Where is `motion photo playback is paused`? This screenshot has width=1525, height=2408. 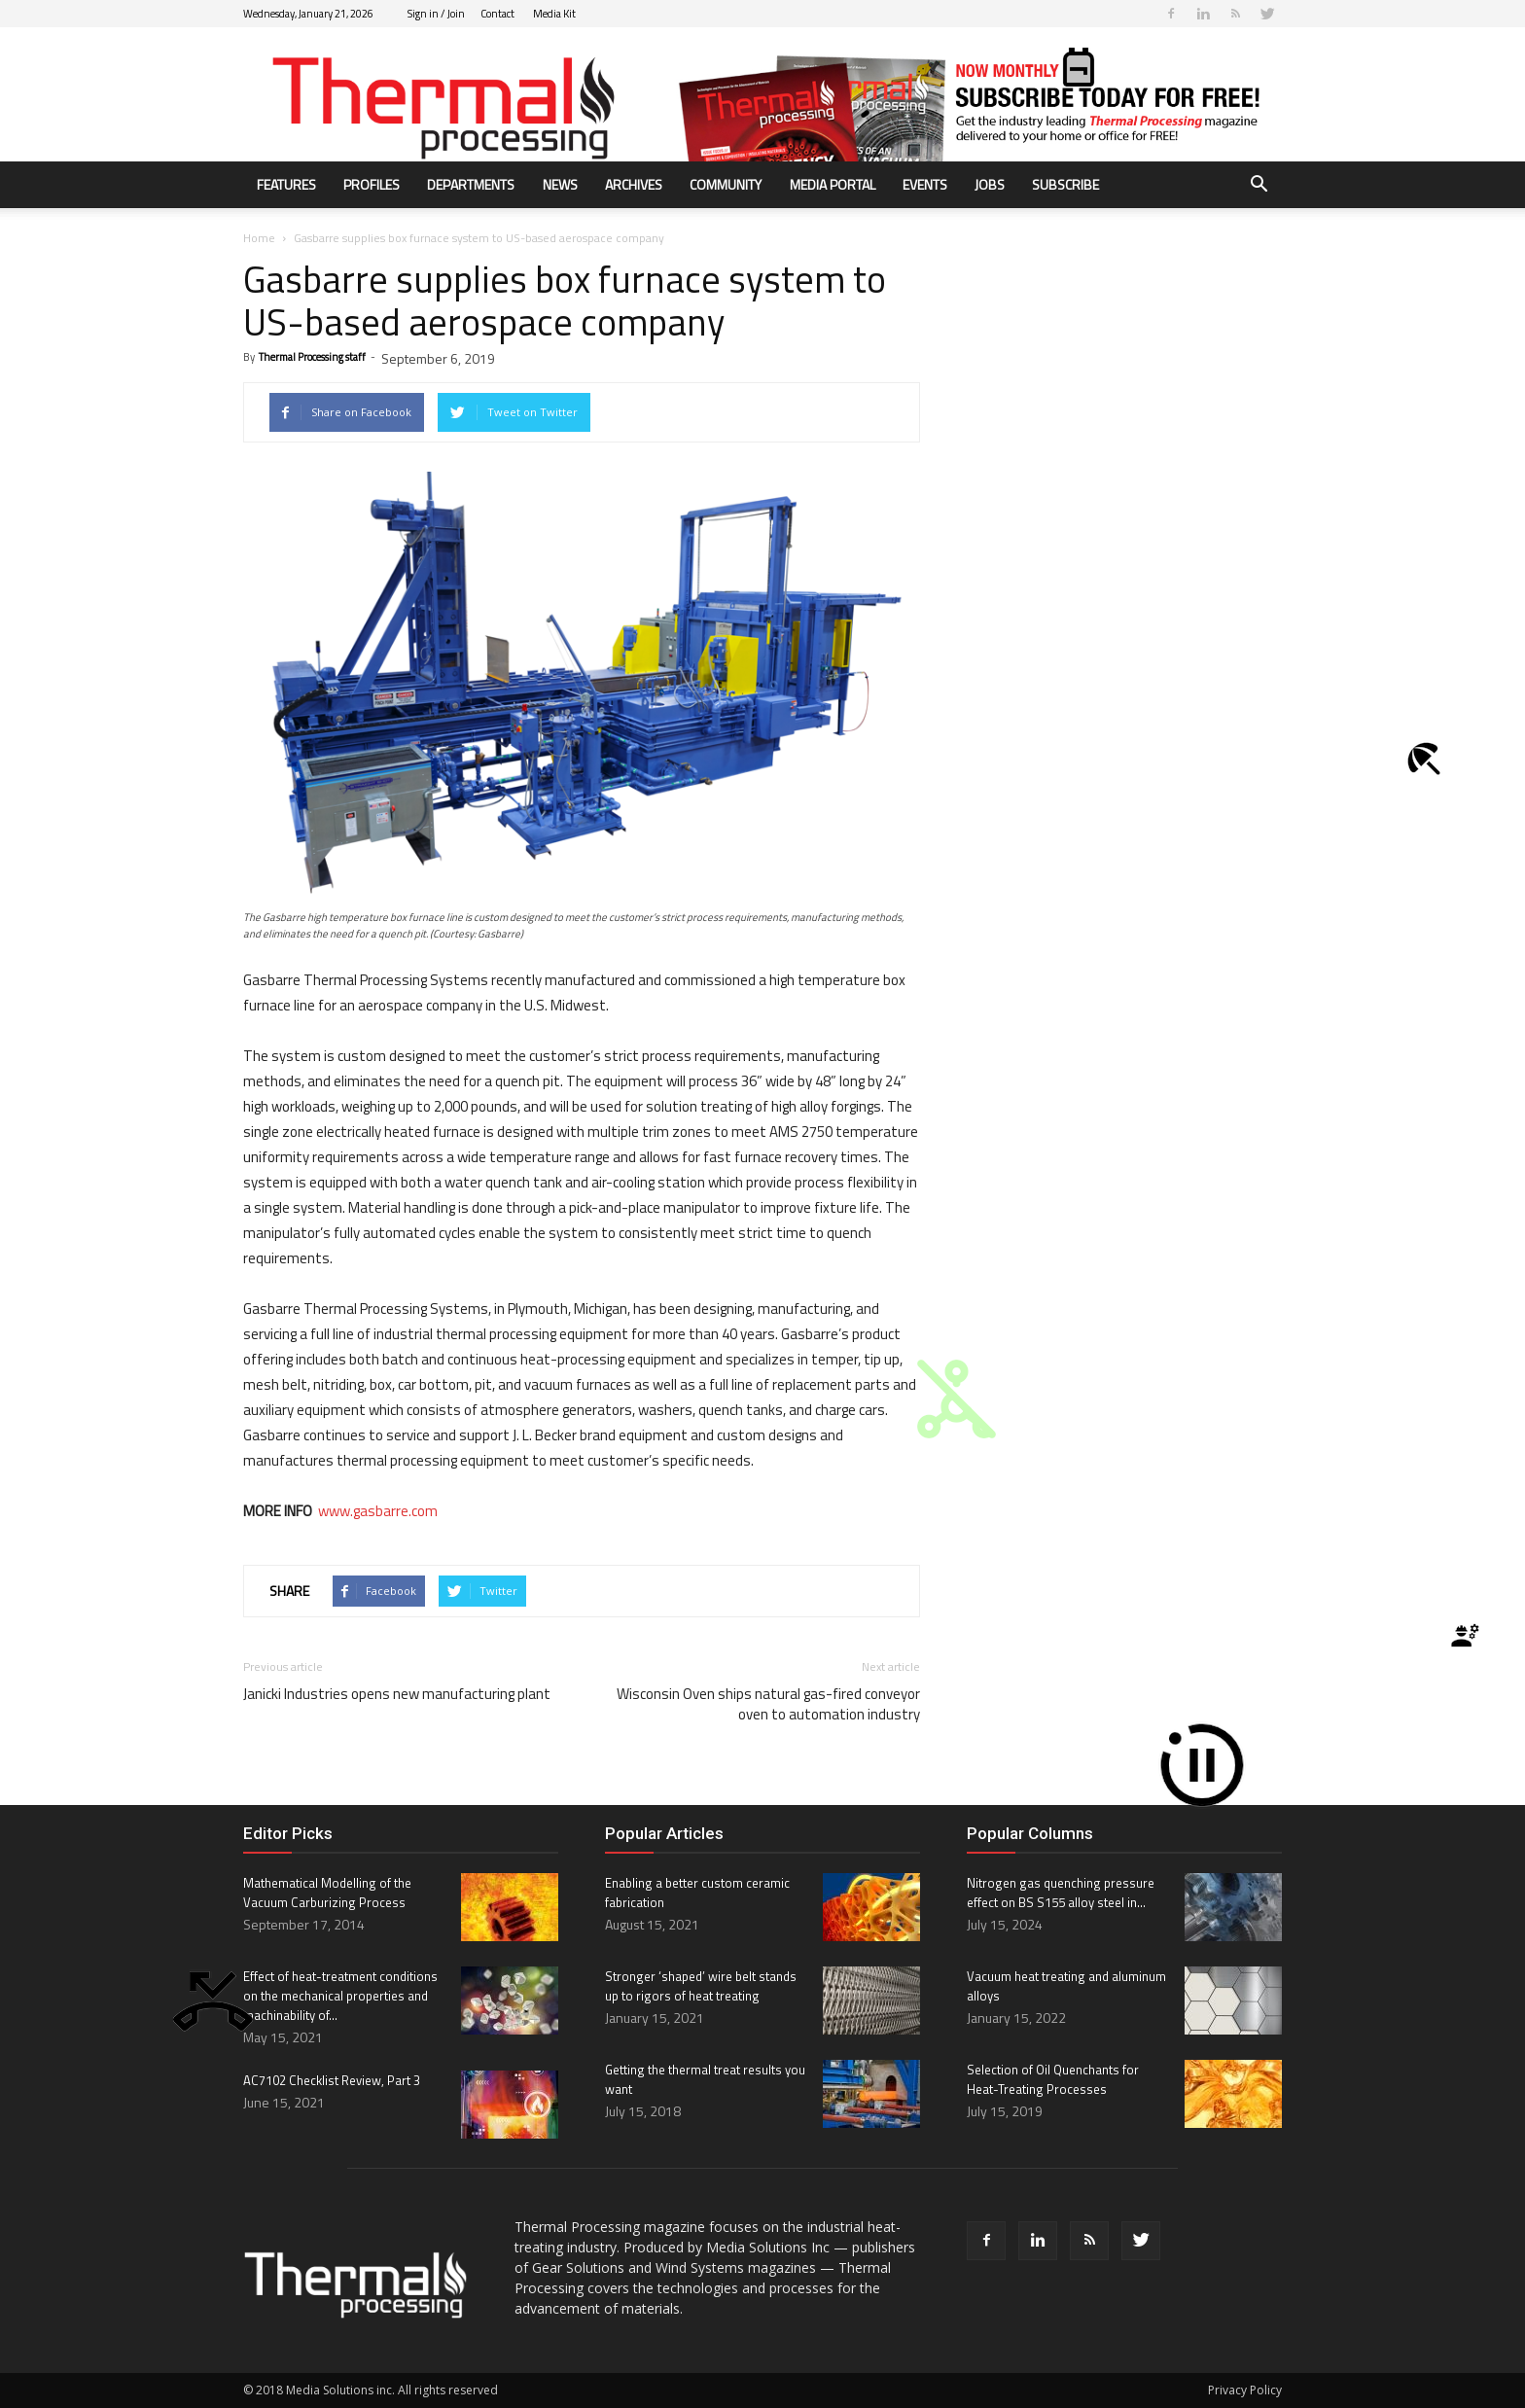
motion photo playback is paused is located at coordinates (1202, 1765).